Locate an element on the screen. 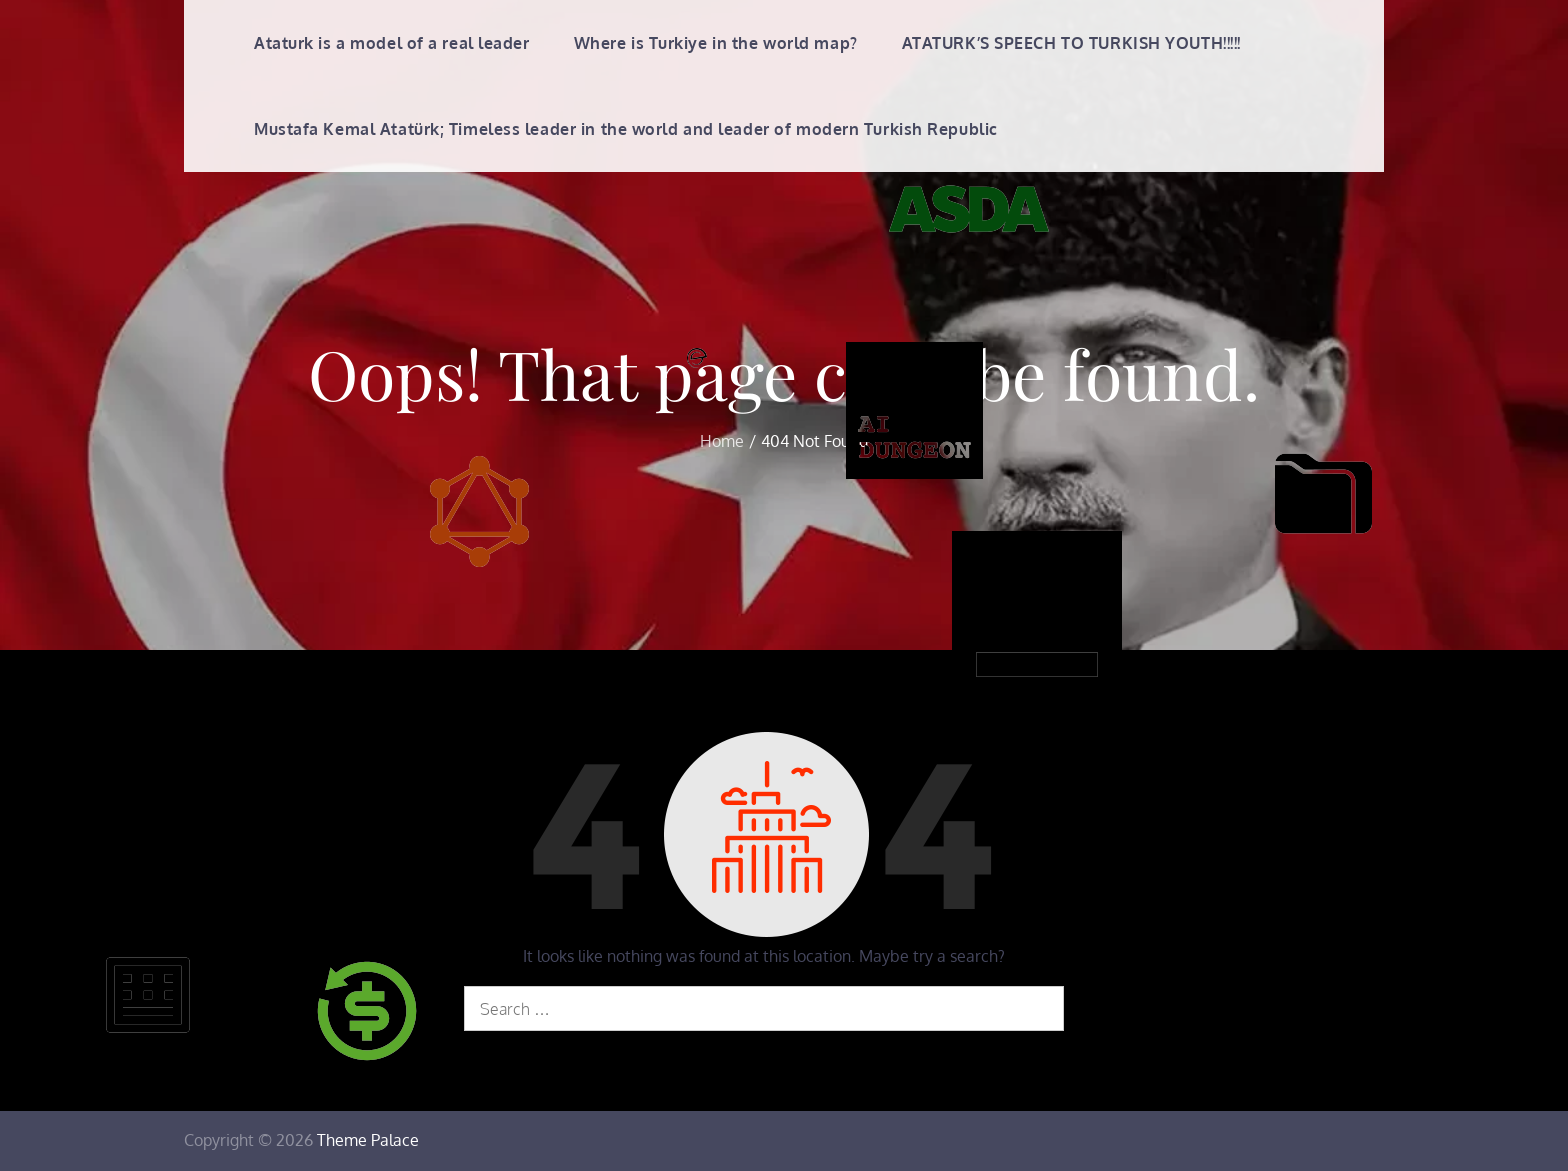 The width and height of the screenshot is (1568, 1171). open proton drive cloud storage is located at coordinates (1323, 493).